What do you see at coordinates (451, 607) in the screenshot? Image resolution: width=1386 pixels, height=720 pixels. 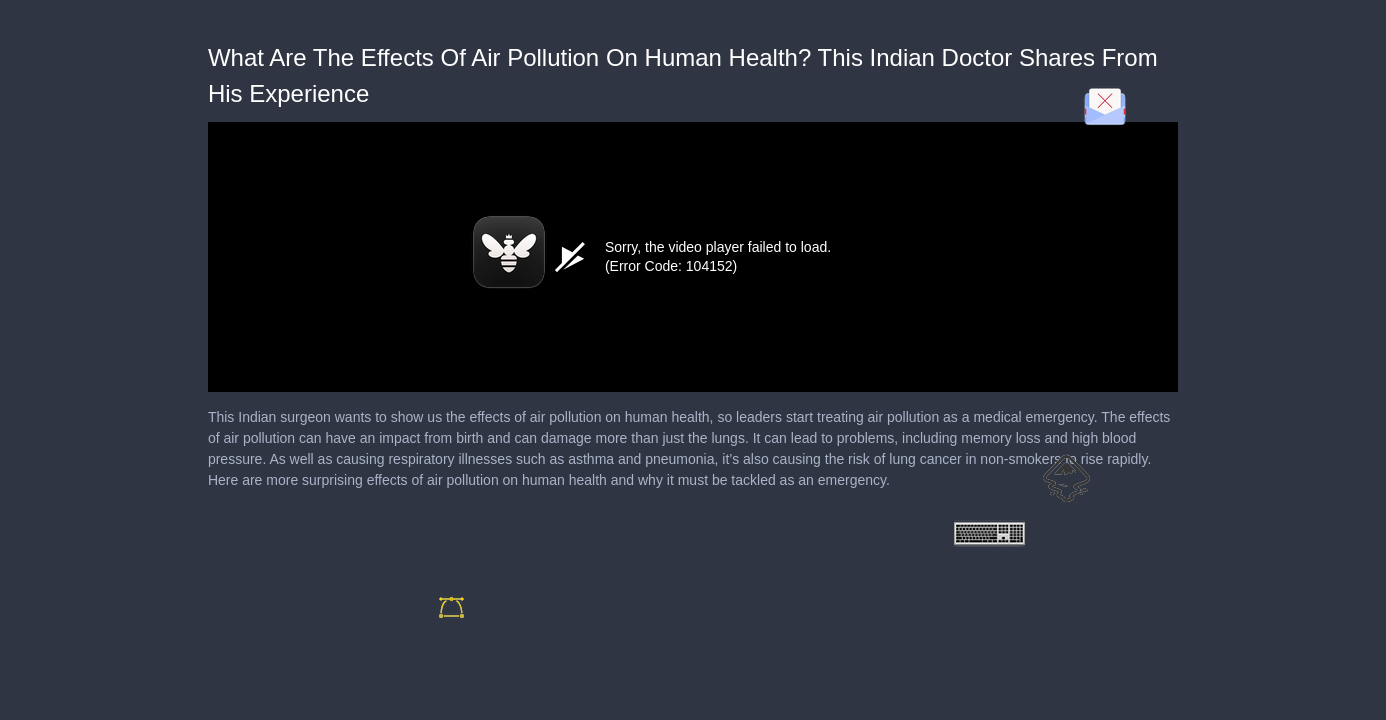 I see `access shape library in iMovie` at bounding box center [451, 607].